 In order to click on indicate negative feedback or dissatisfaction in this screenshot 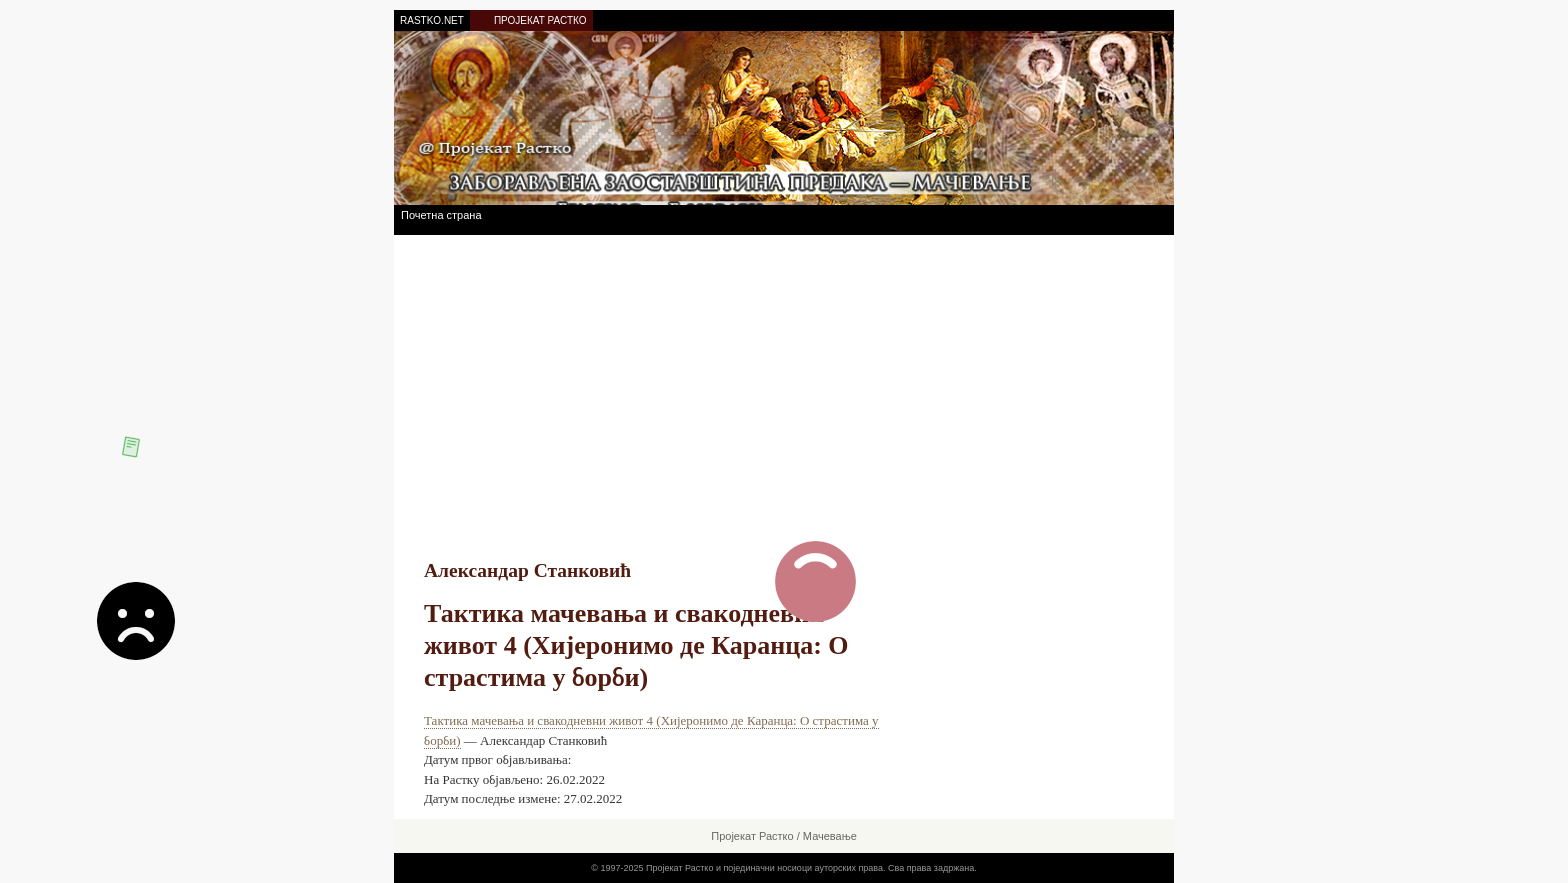, I will do `click(136, 621)`.